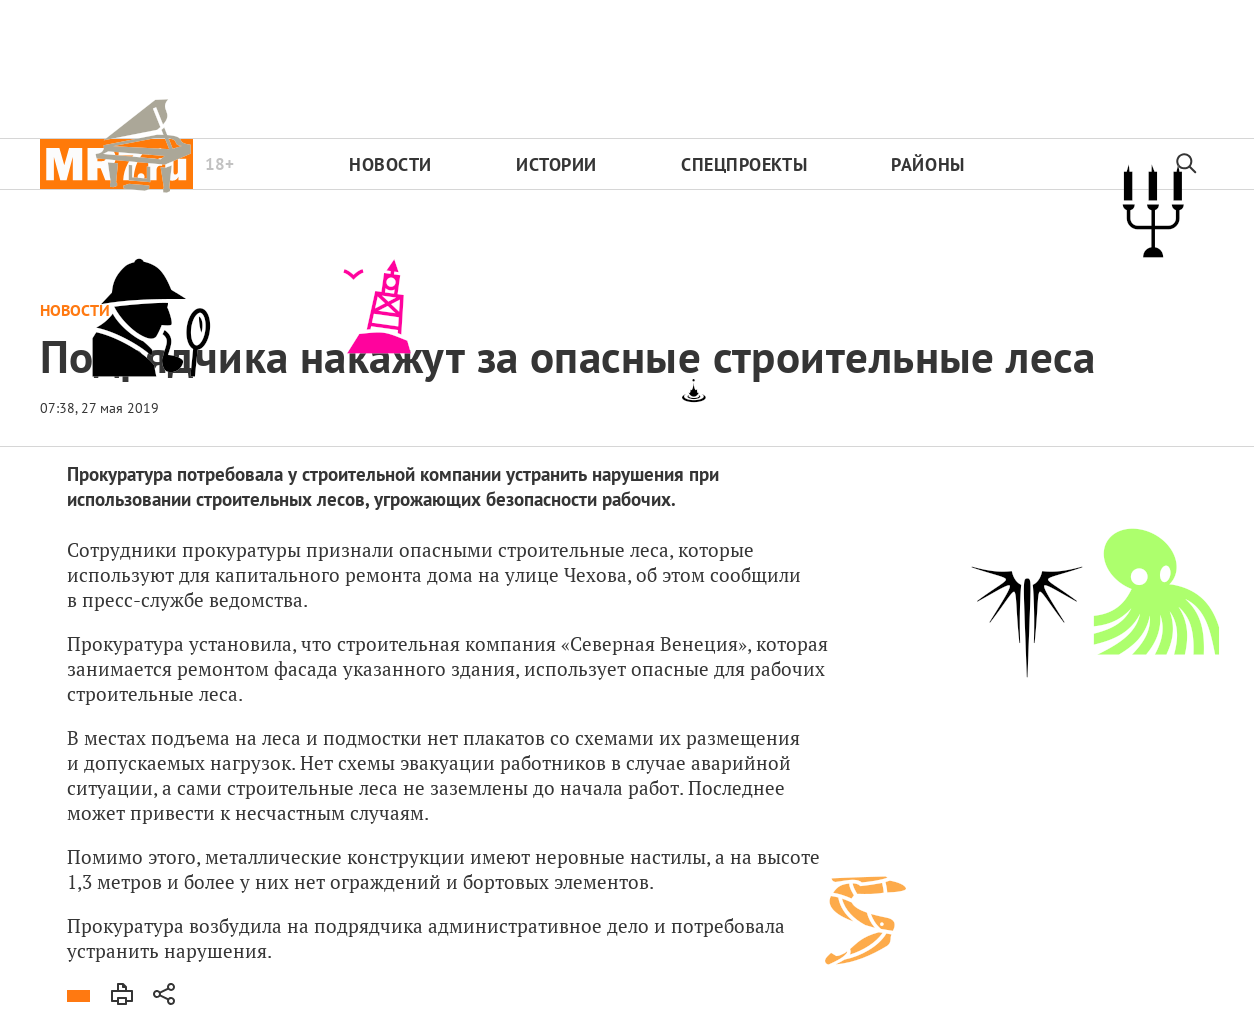 The image size is (1254, 1030). What do you see at coordinates (865, 920) in the screenshot?
I see `select zat'nik'tel weapon in game inventory` at bounding box center [865, 920].